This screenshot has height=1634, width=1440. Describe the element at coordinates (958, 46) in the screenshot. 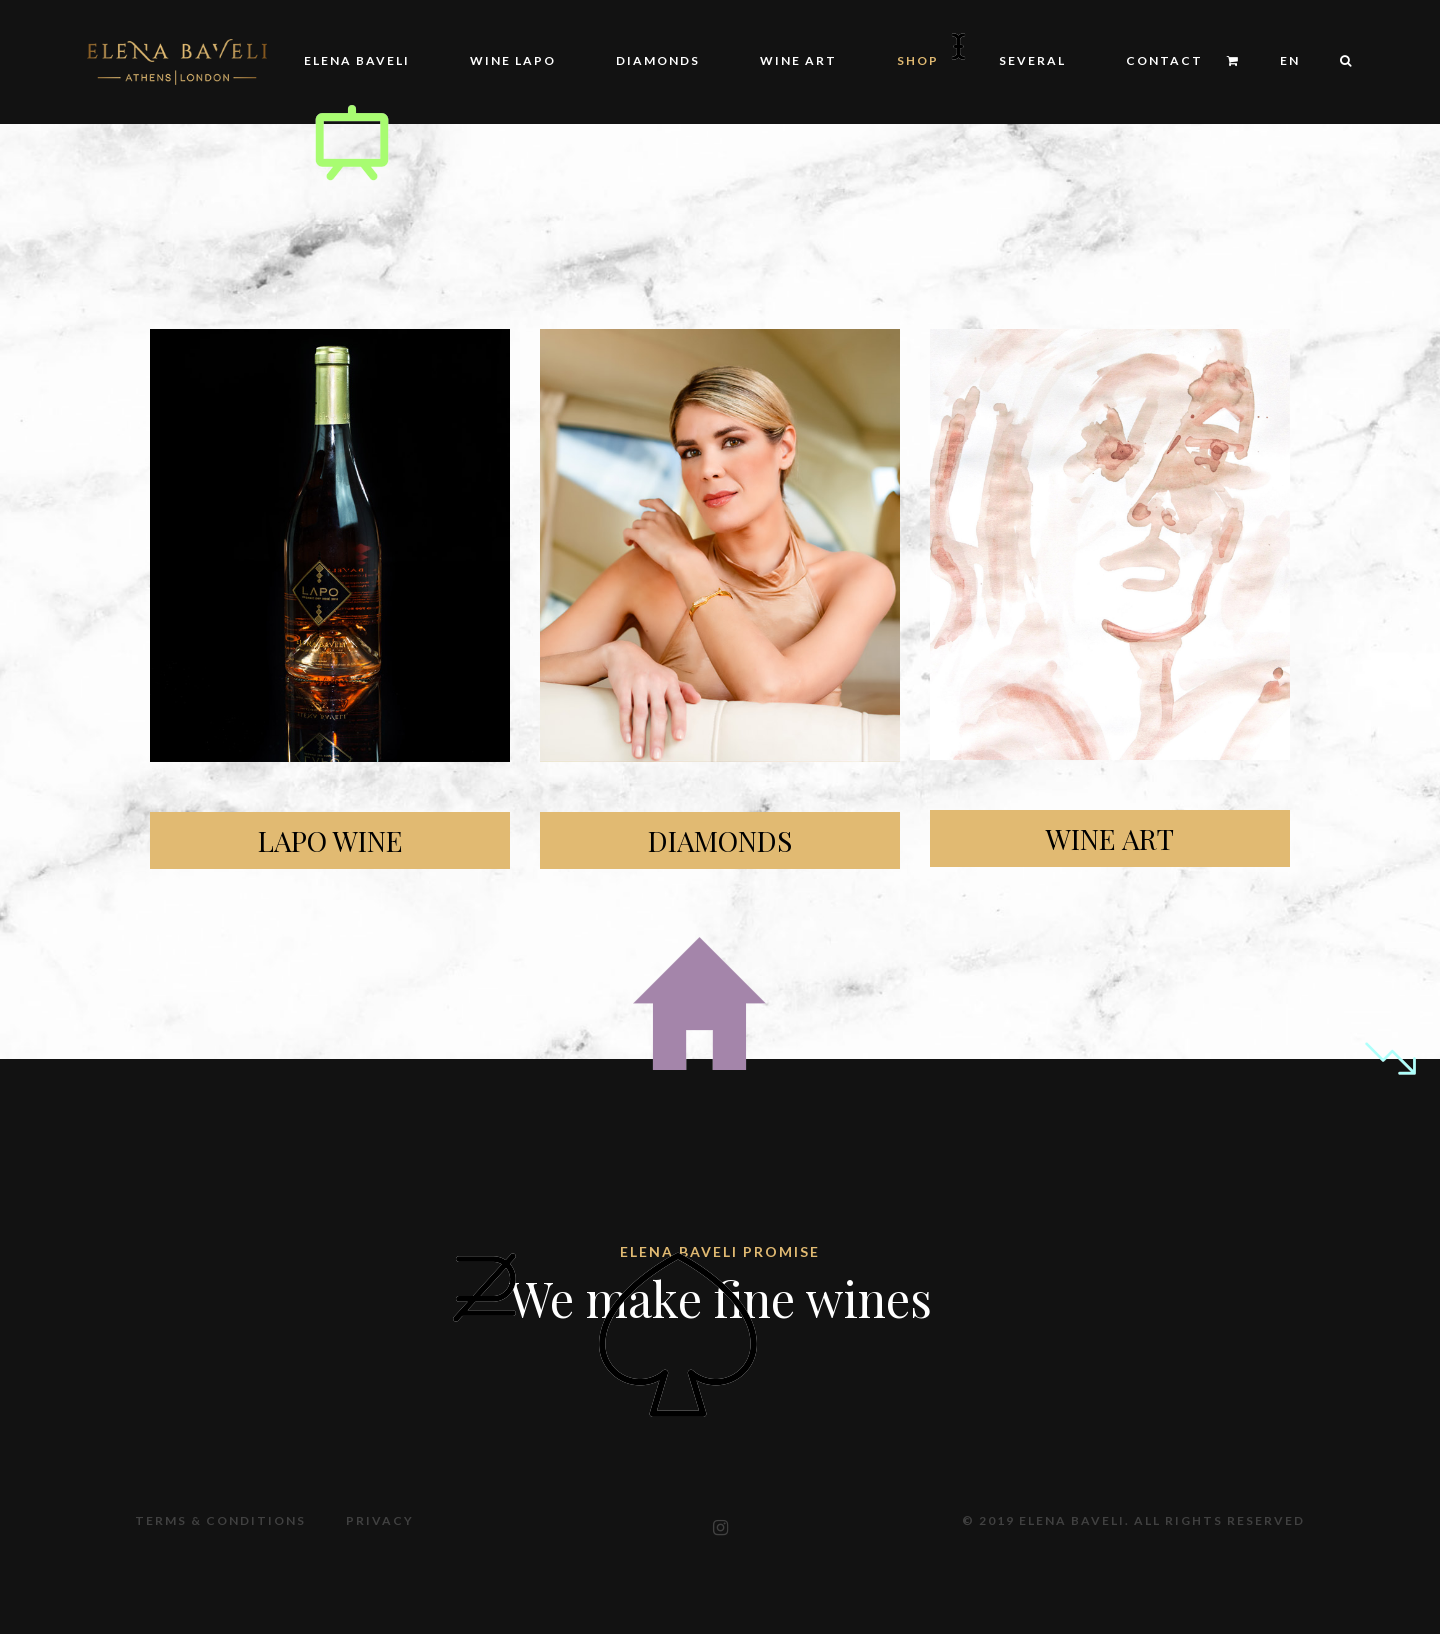

I see `text input field is active` at that location.